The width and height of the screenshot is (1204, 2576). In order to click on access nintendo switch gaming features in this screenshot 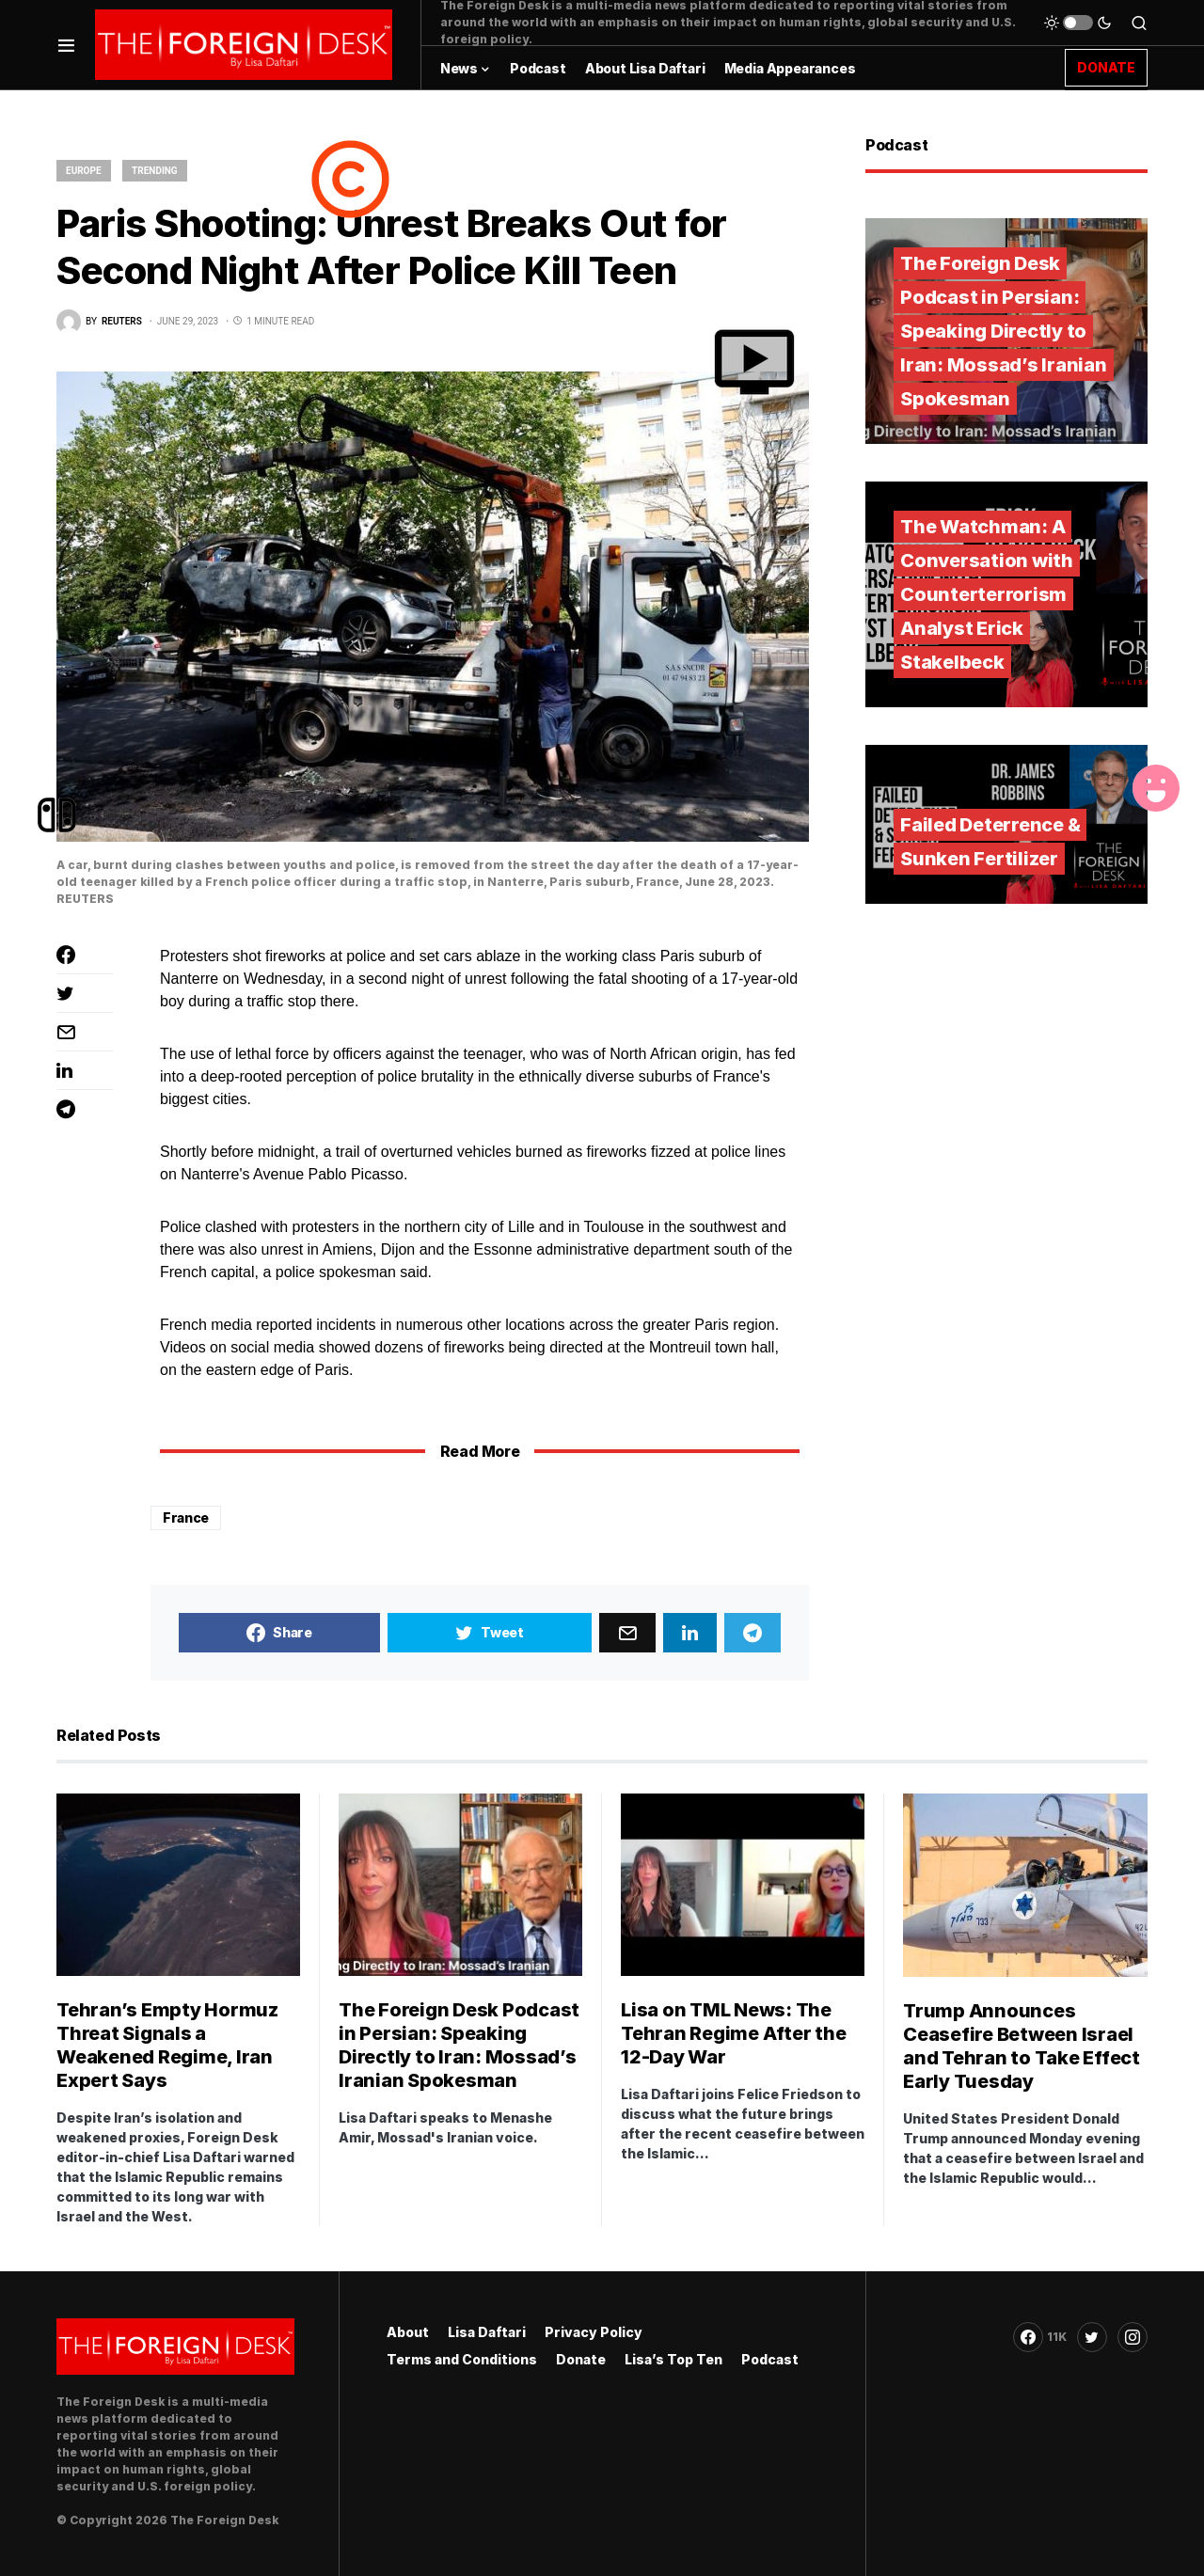, I will do `click(56, 814)`.